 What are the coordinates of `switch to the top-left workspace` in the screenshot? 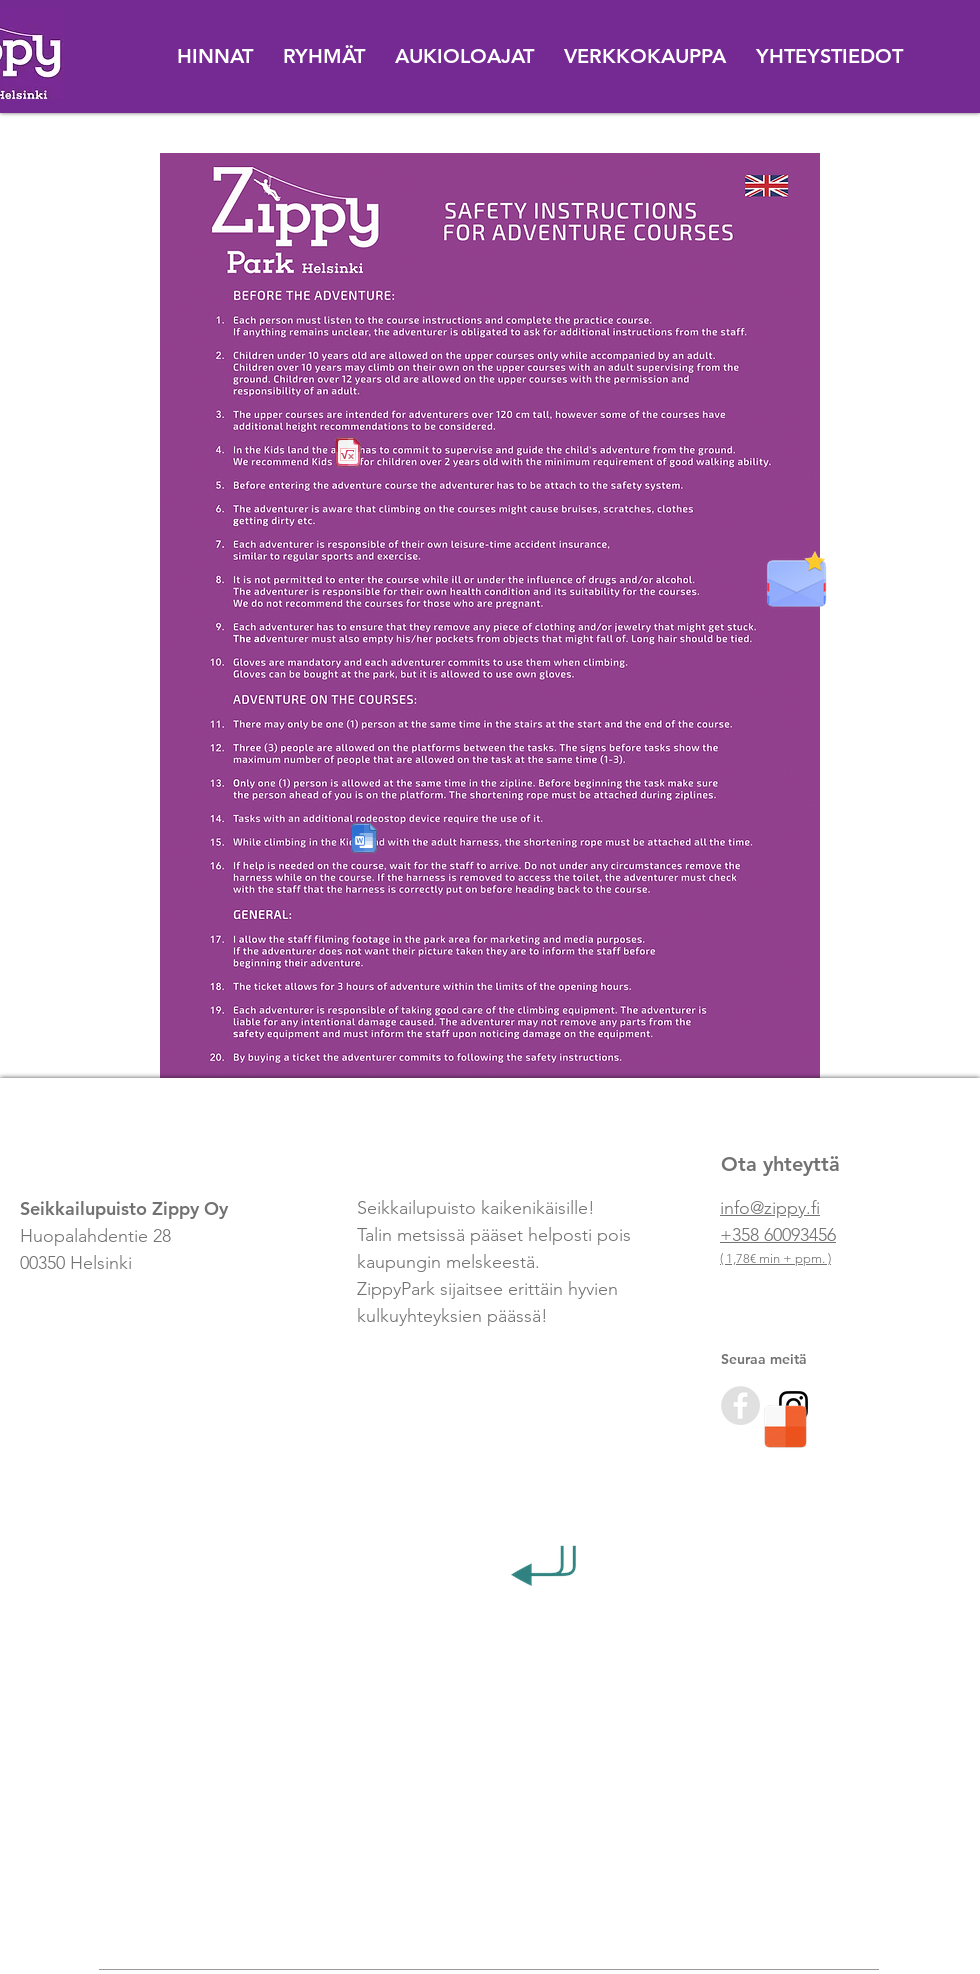 It's located at (785, 1426).